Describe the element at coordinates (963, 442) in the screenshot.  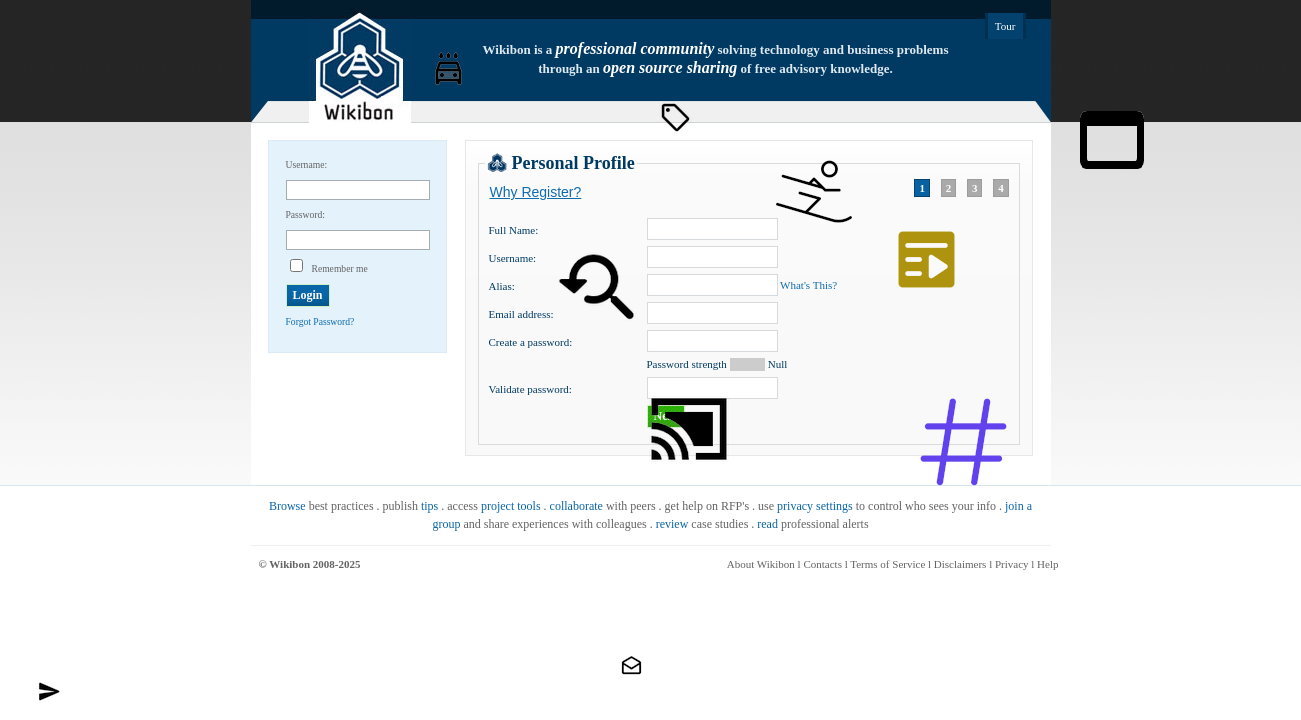
I see `view or browse hashtags` at that location.